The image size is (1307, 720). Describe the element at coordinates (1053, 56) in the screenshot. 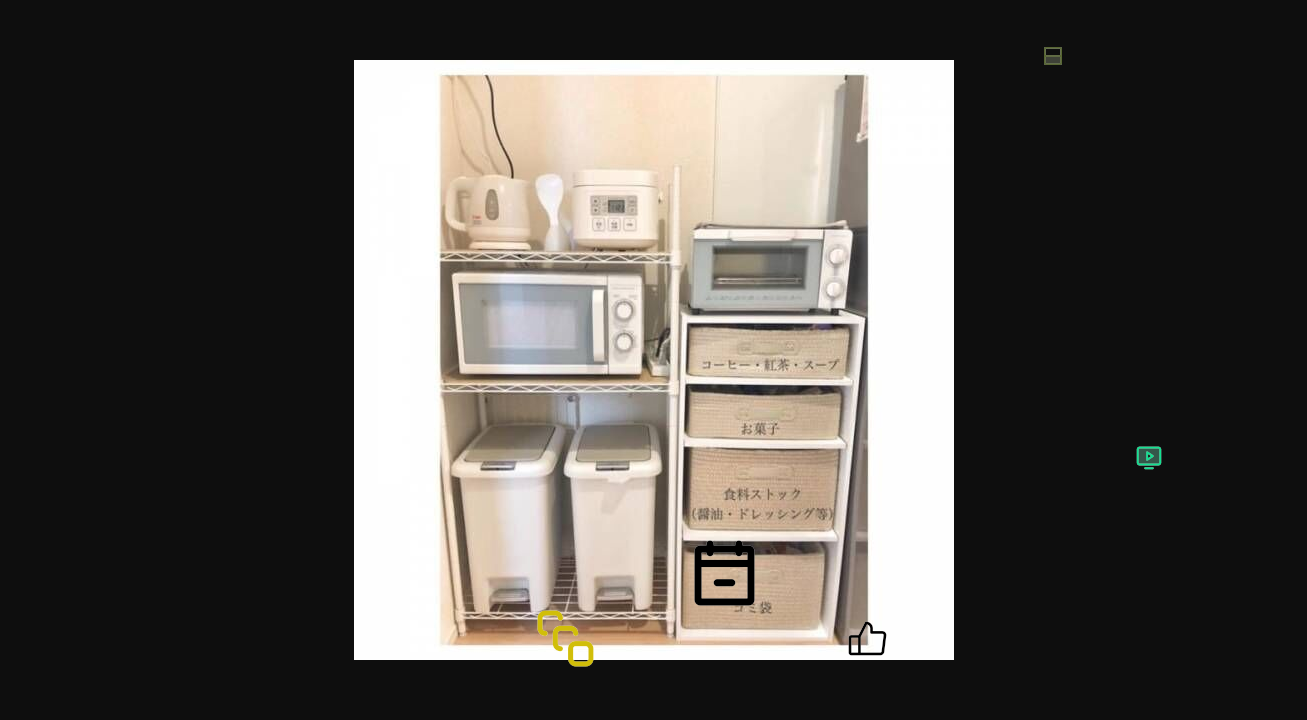

I see `toggle bottom panel visibility` at that location.